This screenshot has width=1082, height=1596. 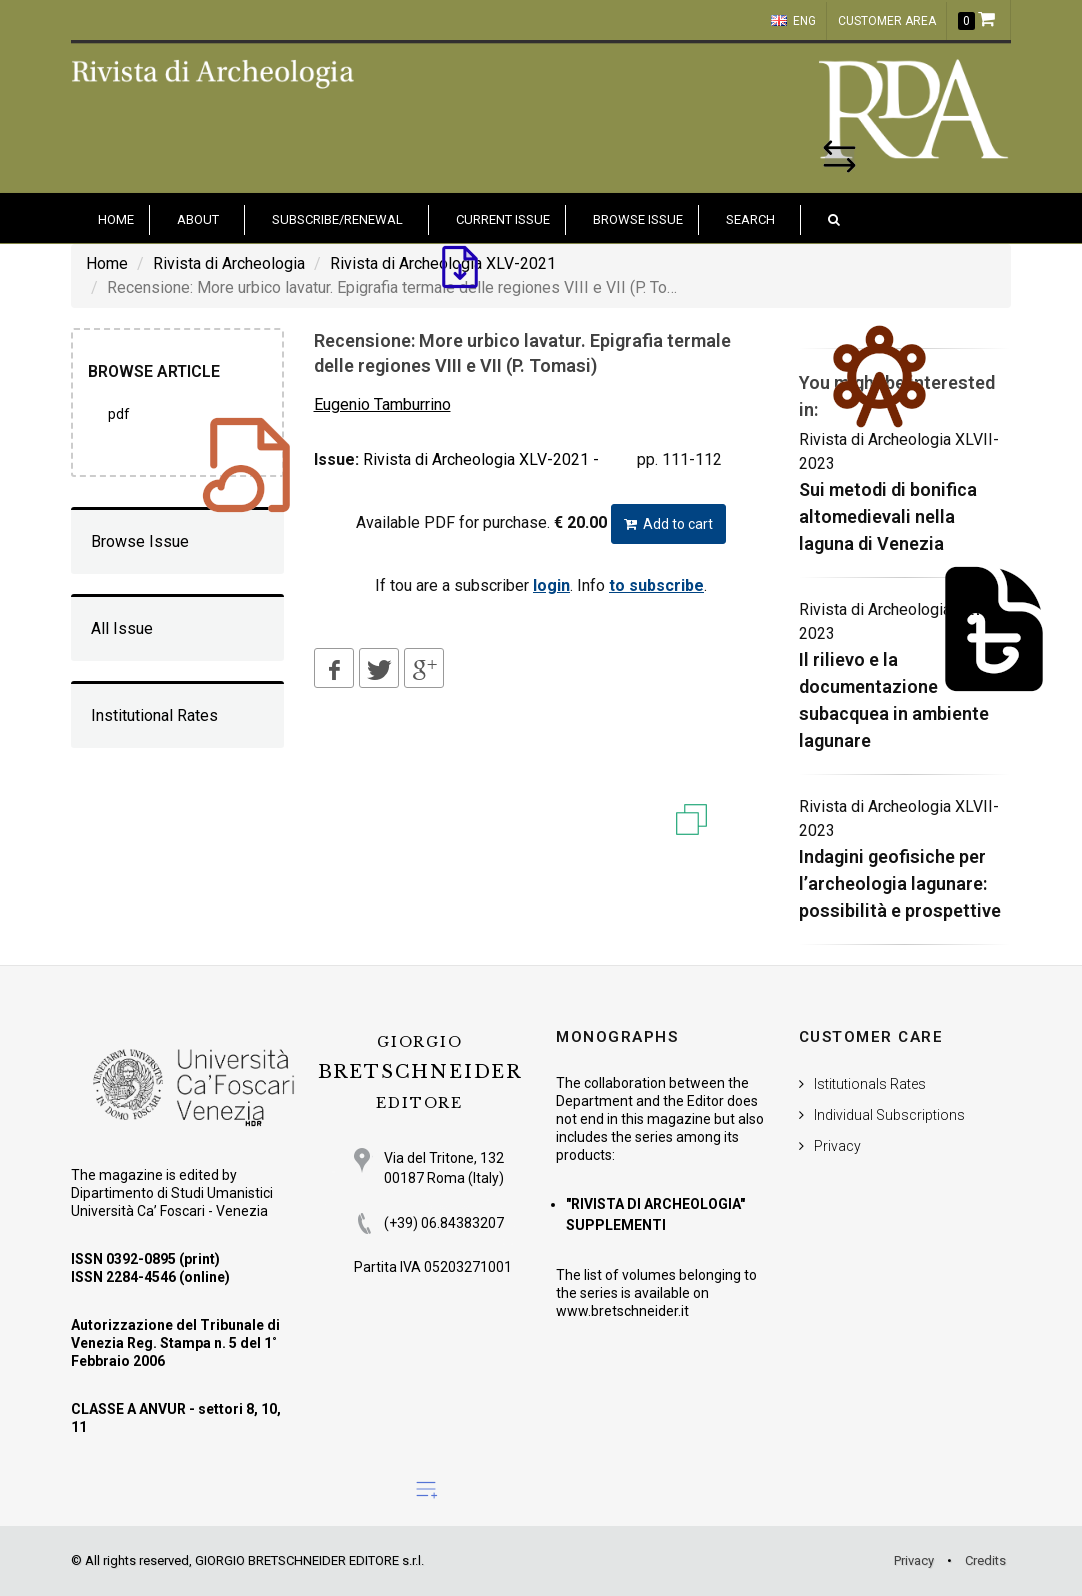 I want to click on copy to clipboard, so click(x=691, y=819).